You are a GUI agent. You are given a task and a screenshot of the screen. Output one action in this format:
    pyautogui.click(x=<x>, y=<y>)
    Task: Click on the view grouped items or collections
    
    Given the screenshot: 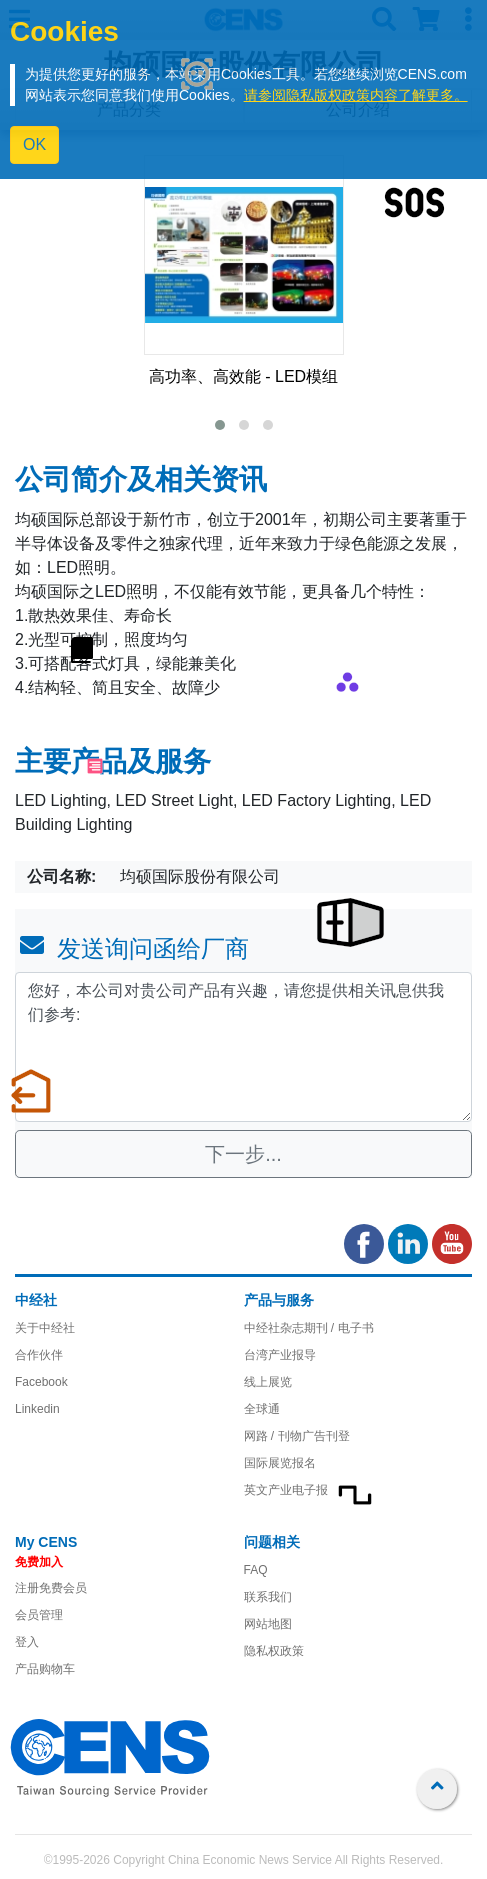 What is the action you would take?
    pyautogui.click(x=347, y=682)
    